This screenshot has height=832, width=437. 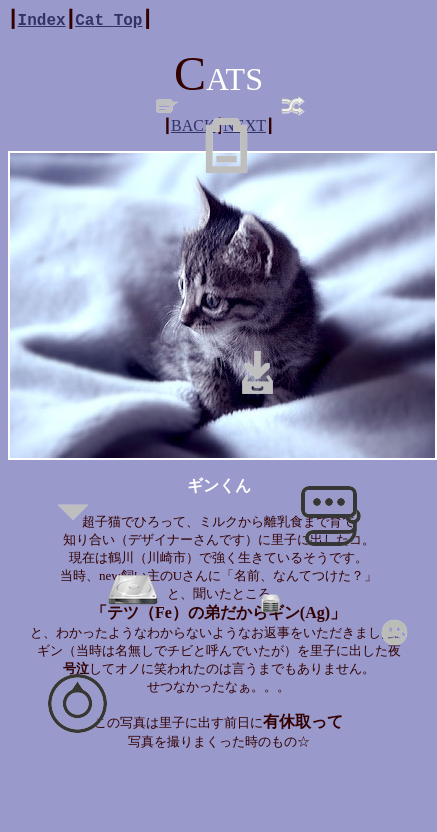 What do you see at coordinates (226, 145) in the screenshot?
I see `indicates low battery level` at bounding box center [226, 145].